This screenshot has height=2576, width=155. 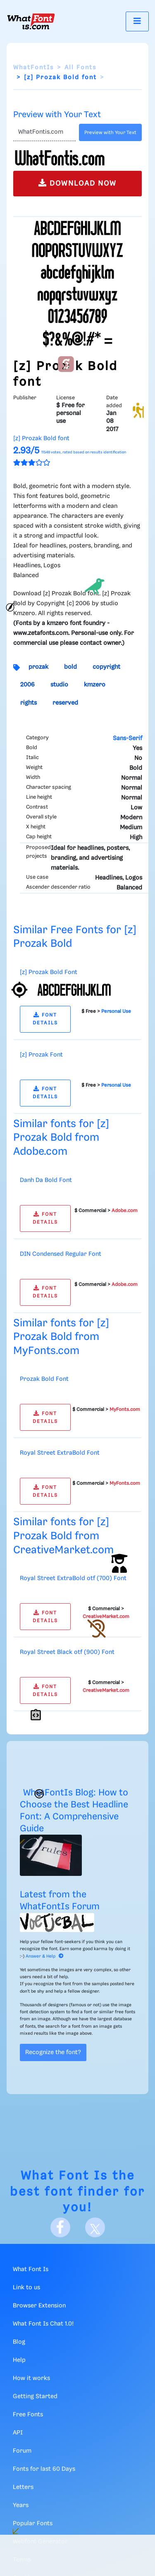 I want to click on express annoyance or exasperation, so click(x=39, y=1794).